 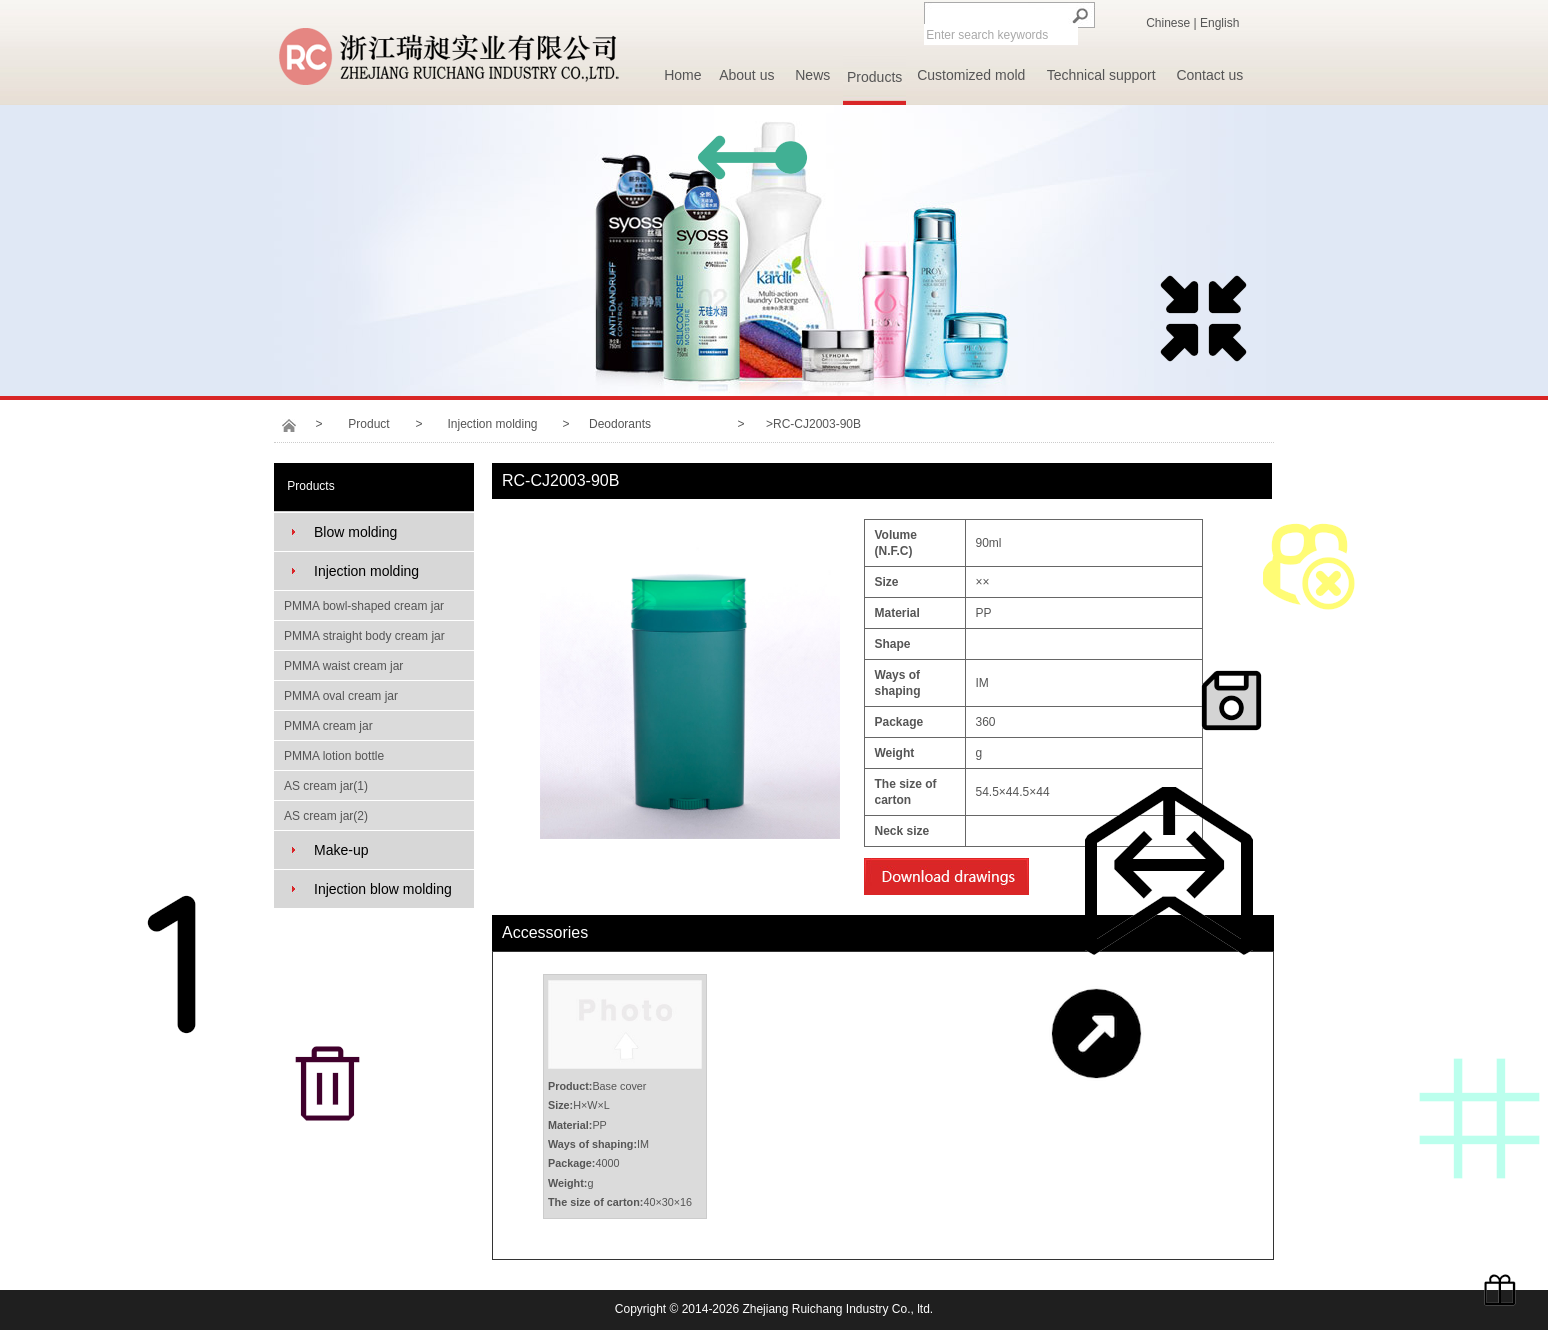 What do you see at coordinates (1169, 871) in the screenshot?
I see `mirror or flip content horizontally` at bounding box center [1169, 871].